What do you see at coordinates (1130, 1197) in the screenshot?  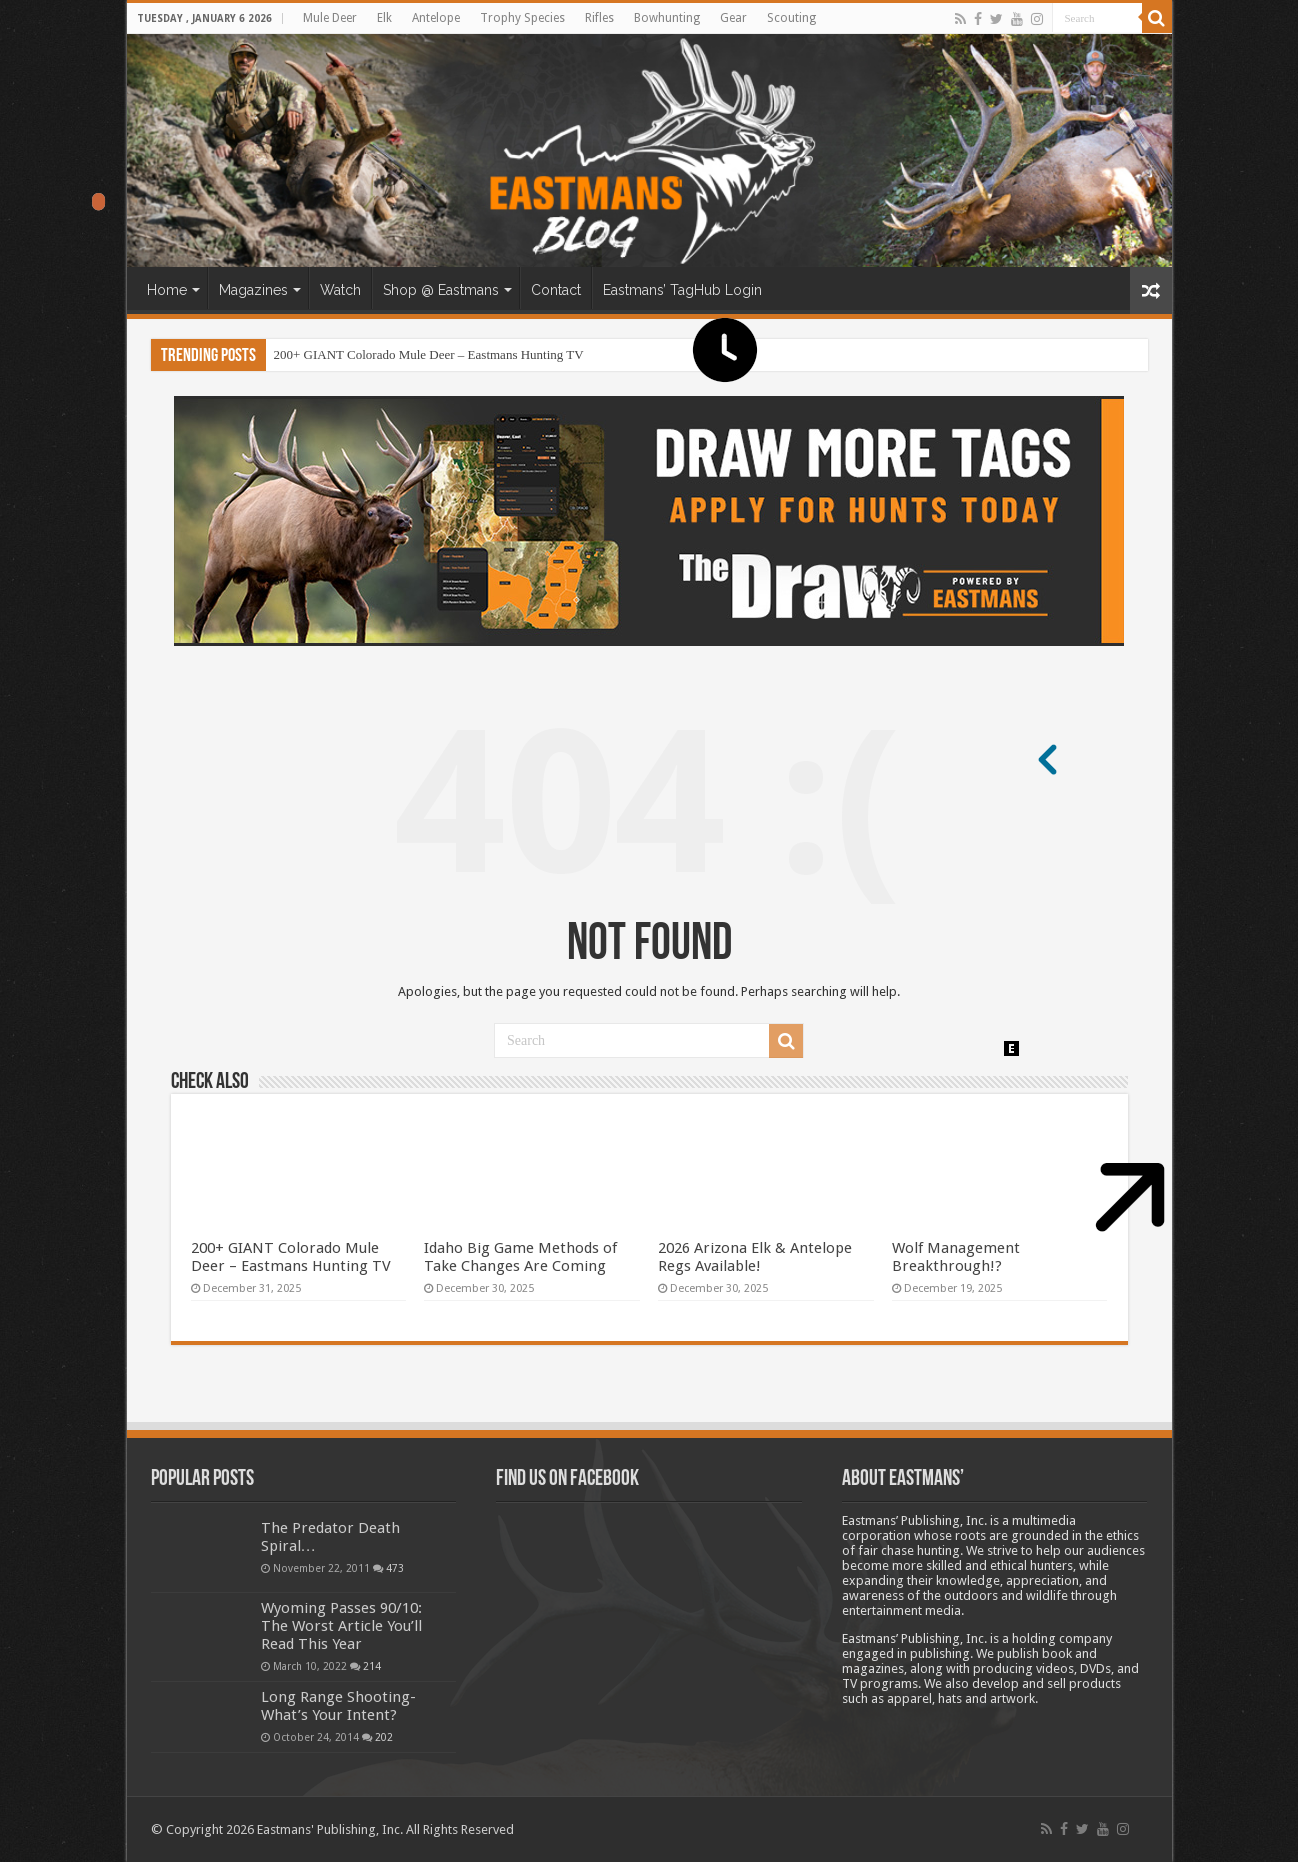 I see `open link in a new tab or window` at bounding box center [1130, 1197].